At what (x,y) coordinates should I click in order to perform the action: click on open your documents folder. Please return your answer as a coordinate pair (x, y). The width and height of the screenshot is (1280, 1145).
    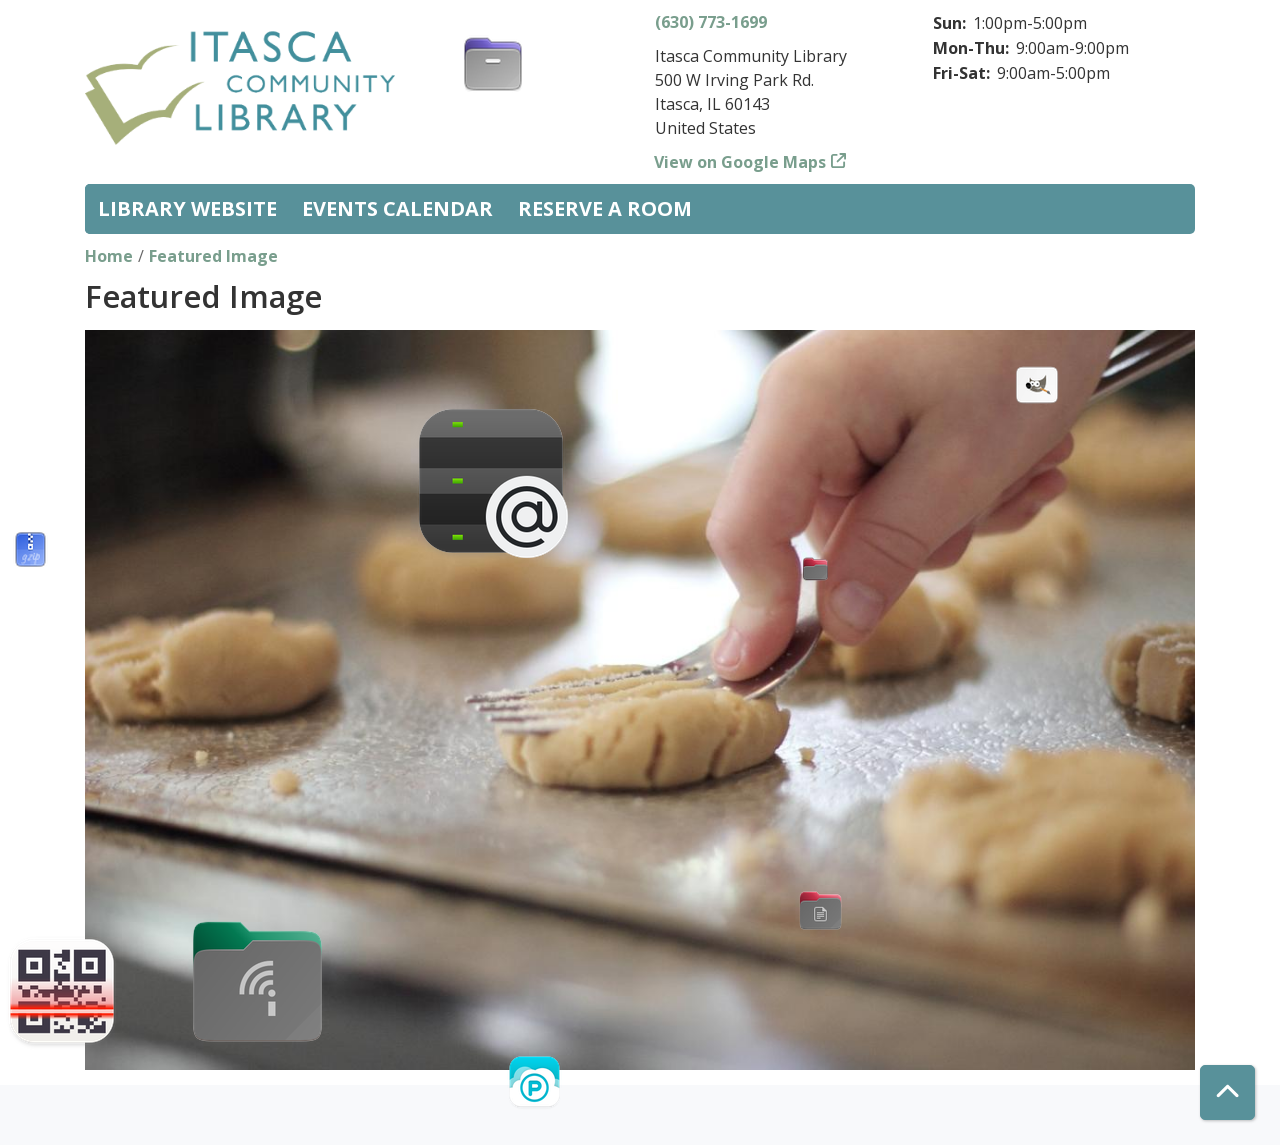
    Looking at the image, I should click on (820, 910).